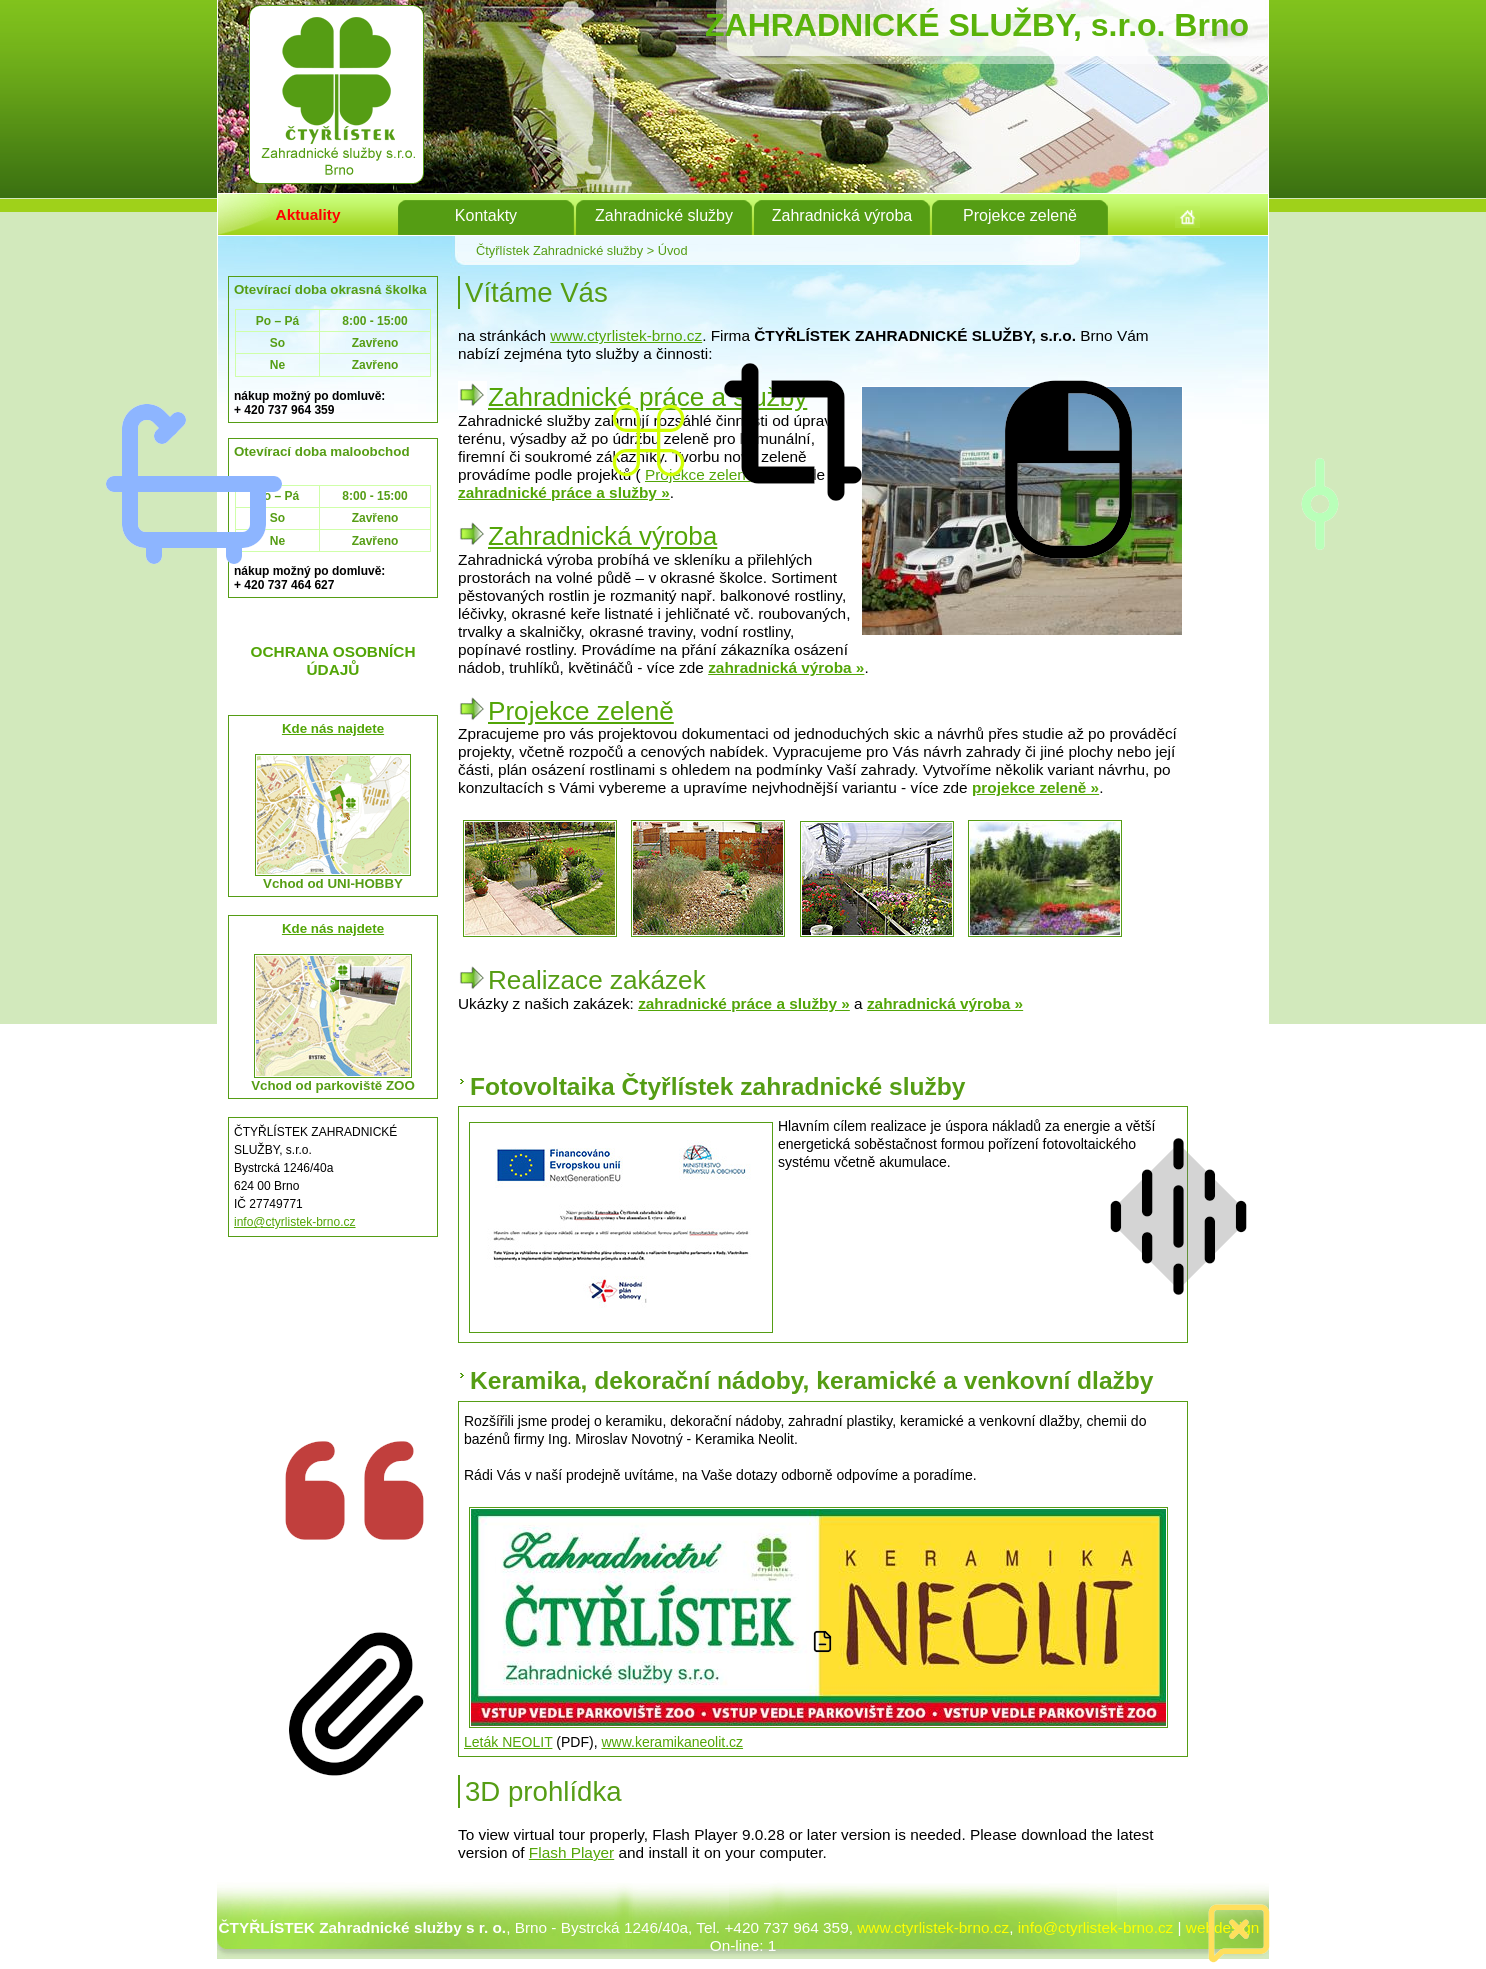 Image resolution: width=1486 pixels, height=1969 pixels. I want to click on bathroom amenity indicator, so click(194, 484).